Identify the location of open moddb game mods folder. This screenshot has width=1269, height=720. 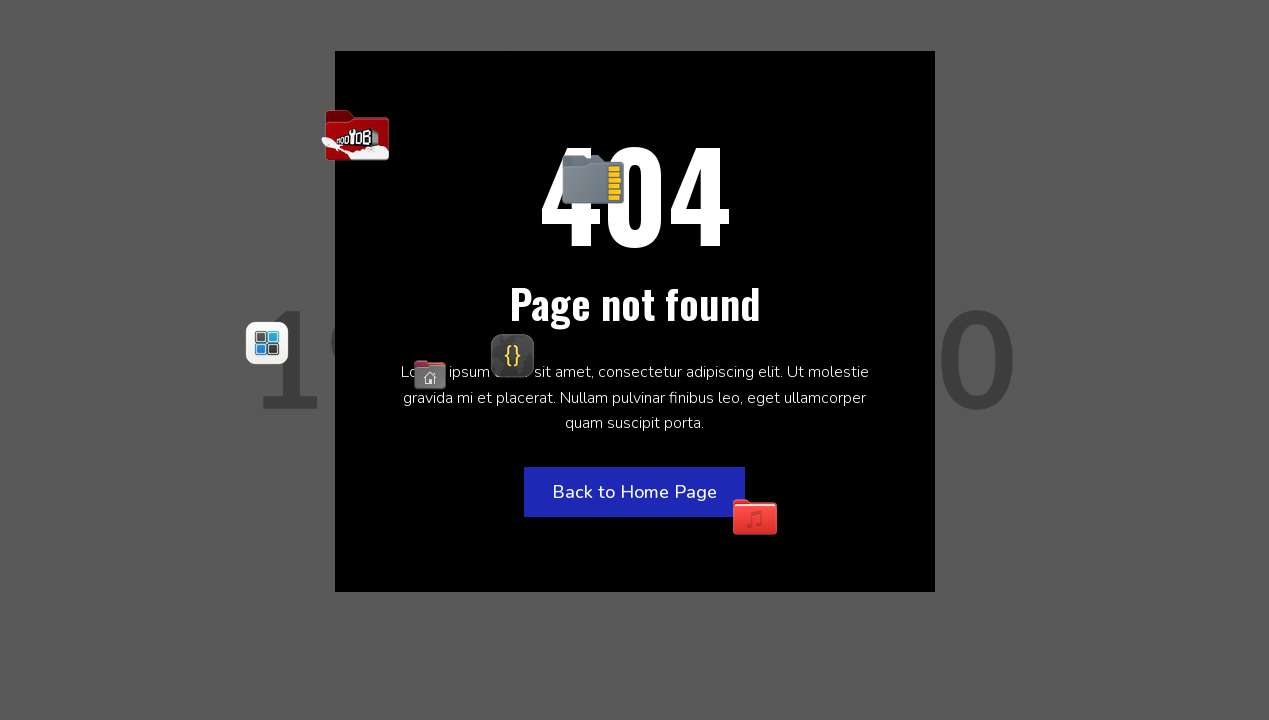
(357, 137).